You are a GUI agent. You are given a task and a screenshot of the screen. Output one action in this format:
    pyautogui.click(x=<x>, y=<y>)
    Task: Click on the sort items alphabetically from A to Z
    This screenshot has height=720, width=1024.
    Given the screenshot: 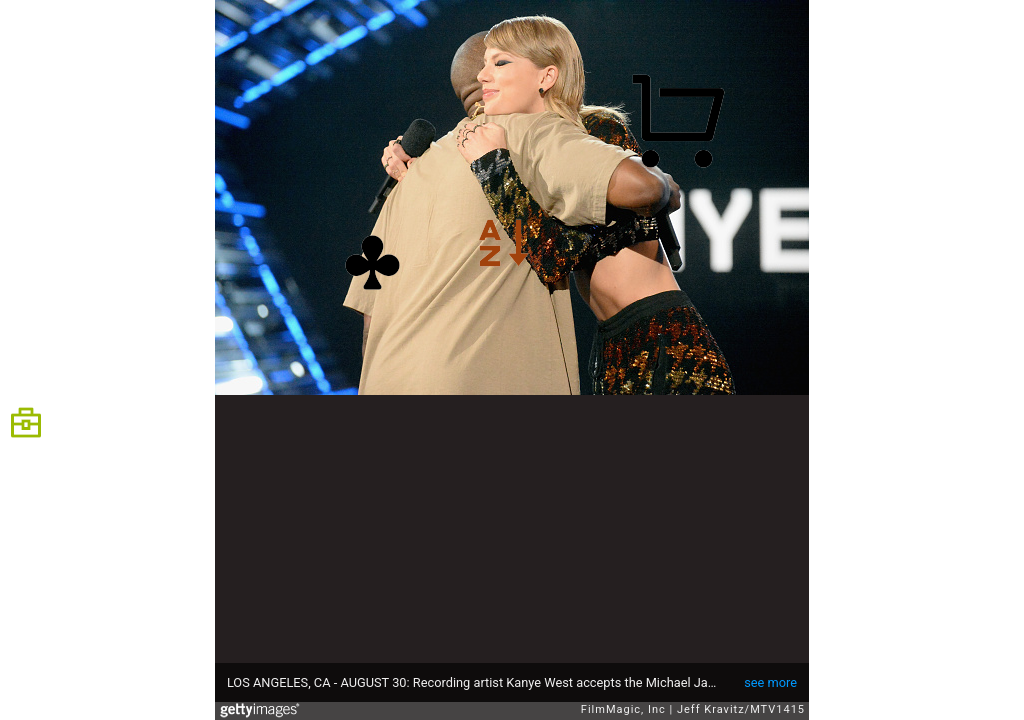 What is the action you would take?
    pyautogui.click(x=503, y=243)
    